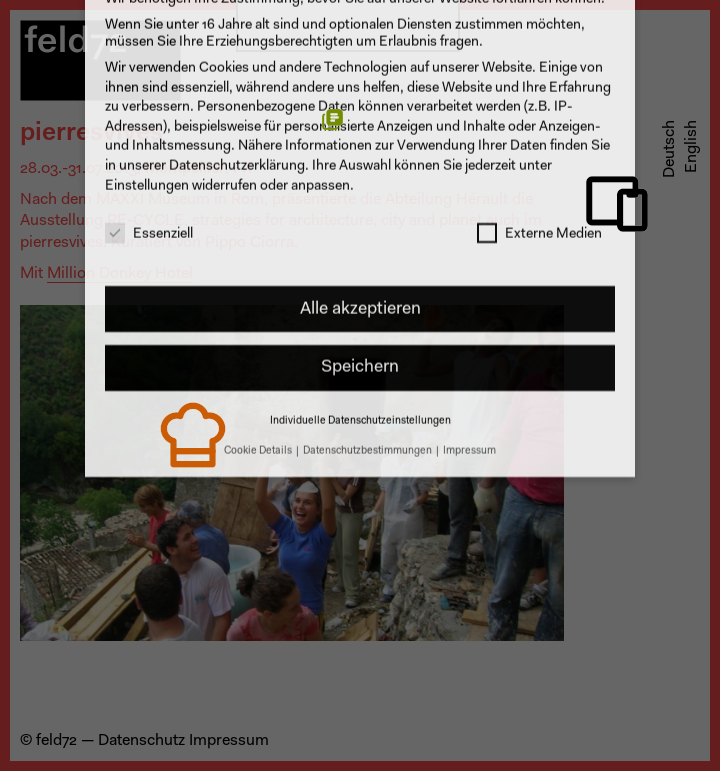  Describe the element at coordinates (332, 119) in the screenshot. I see `access your saved content library` at that location.